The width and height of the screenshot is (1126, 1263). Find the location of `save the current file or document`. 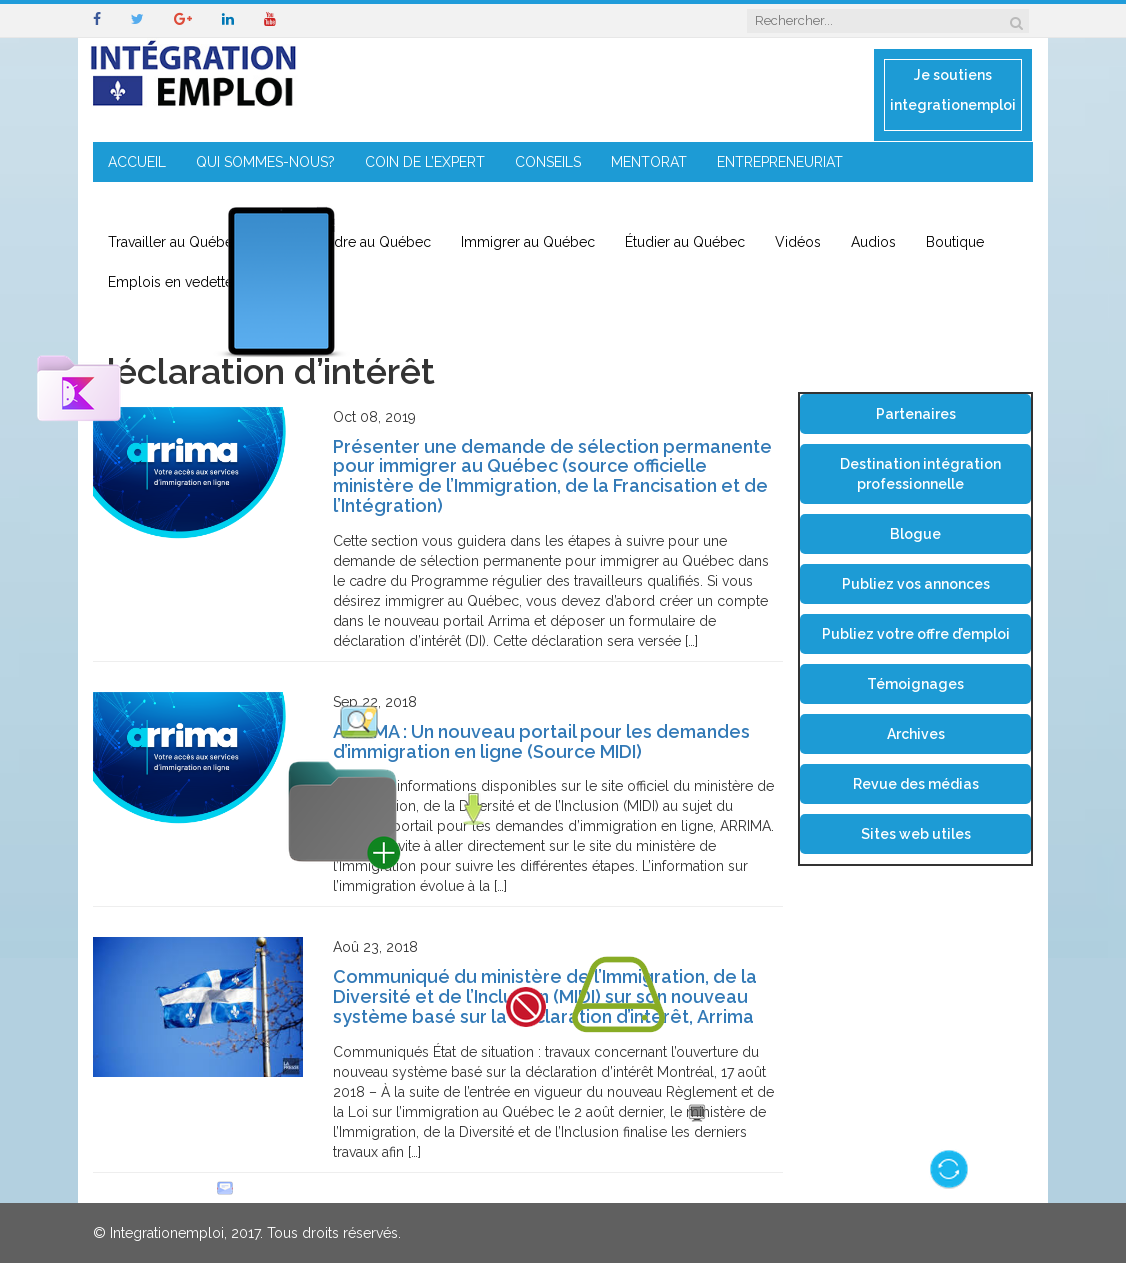

save the current file or document is located at coordinates (473, 809).